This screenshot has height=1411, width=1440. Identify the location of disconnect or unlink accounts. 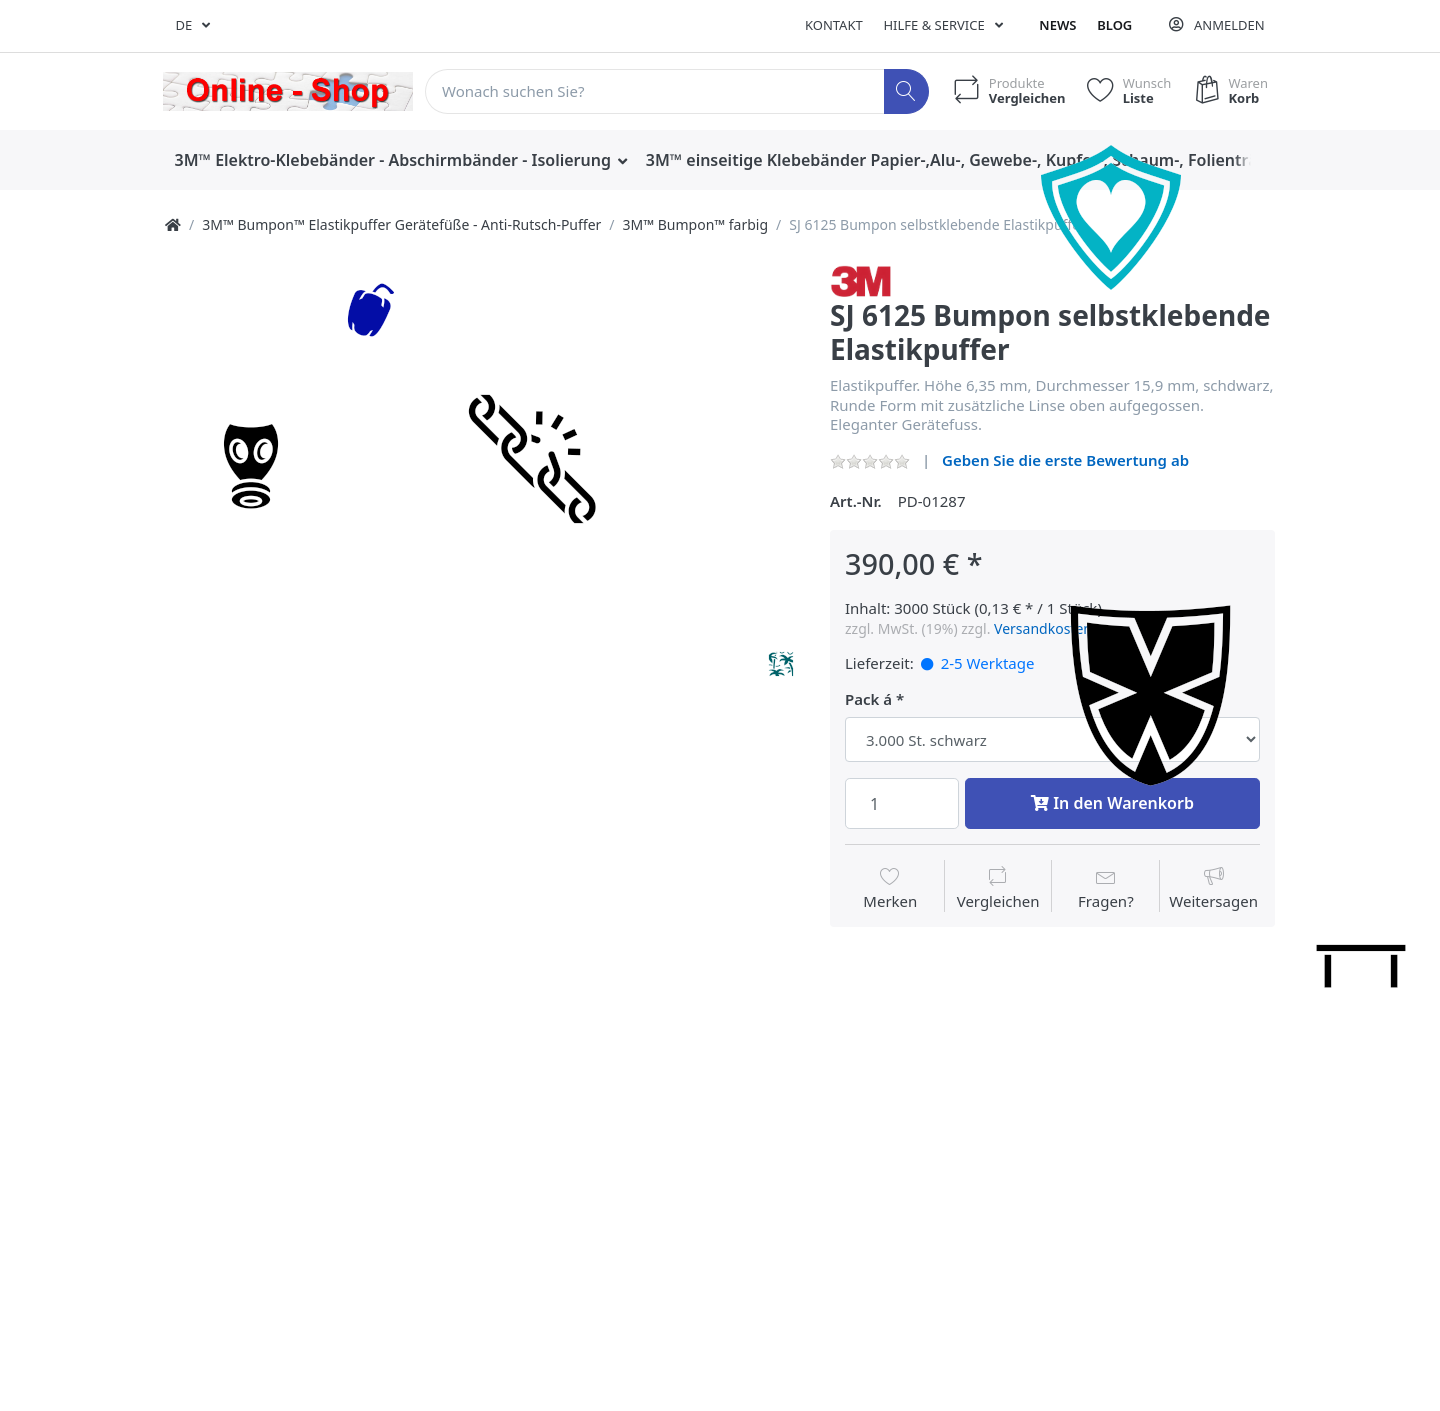
(532, 459).